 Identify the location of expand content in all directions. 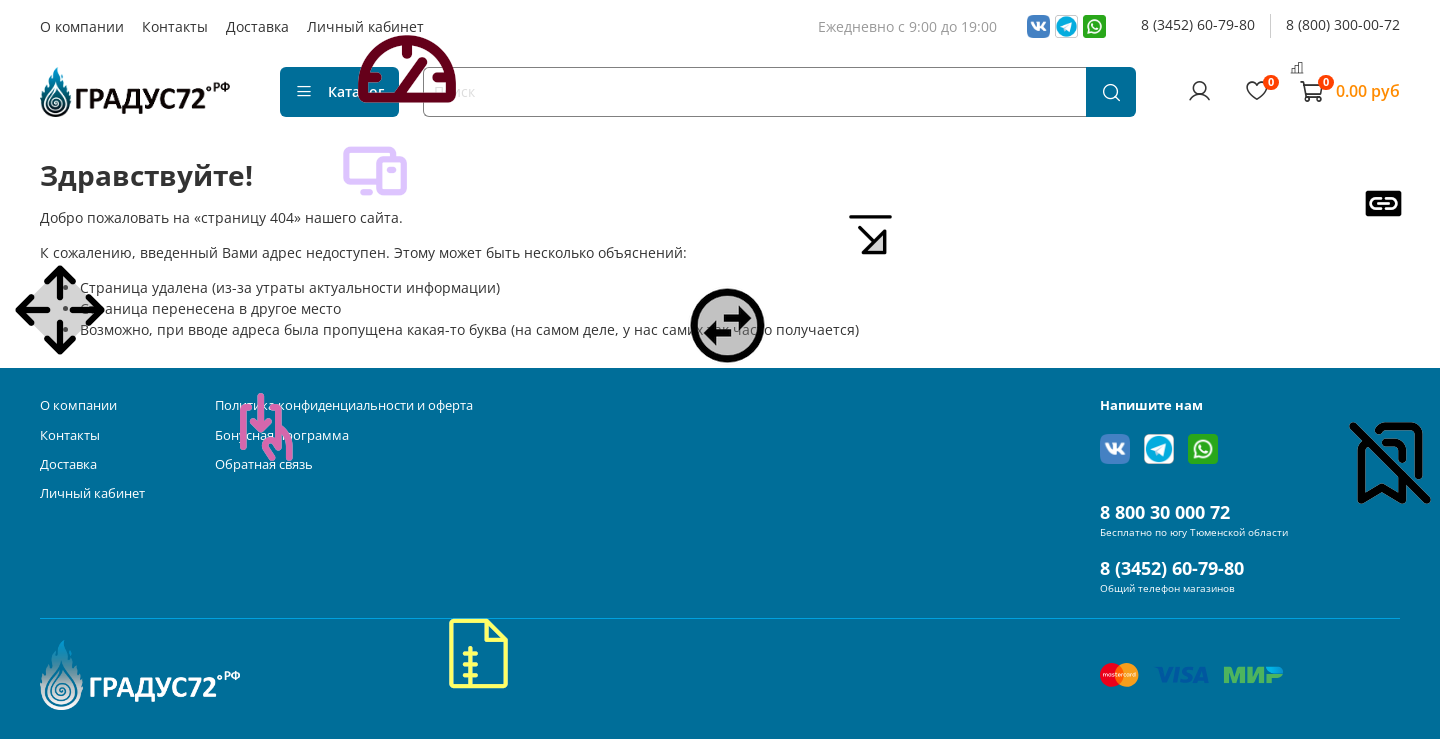
(60, 310).